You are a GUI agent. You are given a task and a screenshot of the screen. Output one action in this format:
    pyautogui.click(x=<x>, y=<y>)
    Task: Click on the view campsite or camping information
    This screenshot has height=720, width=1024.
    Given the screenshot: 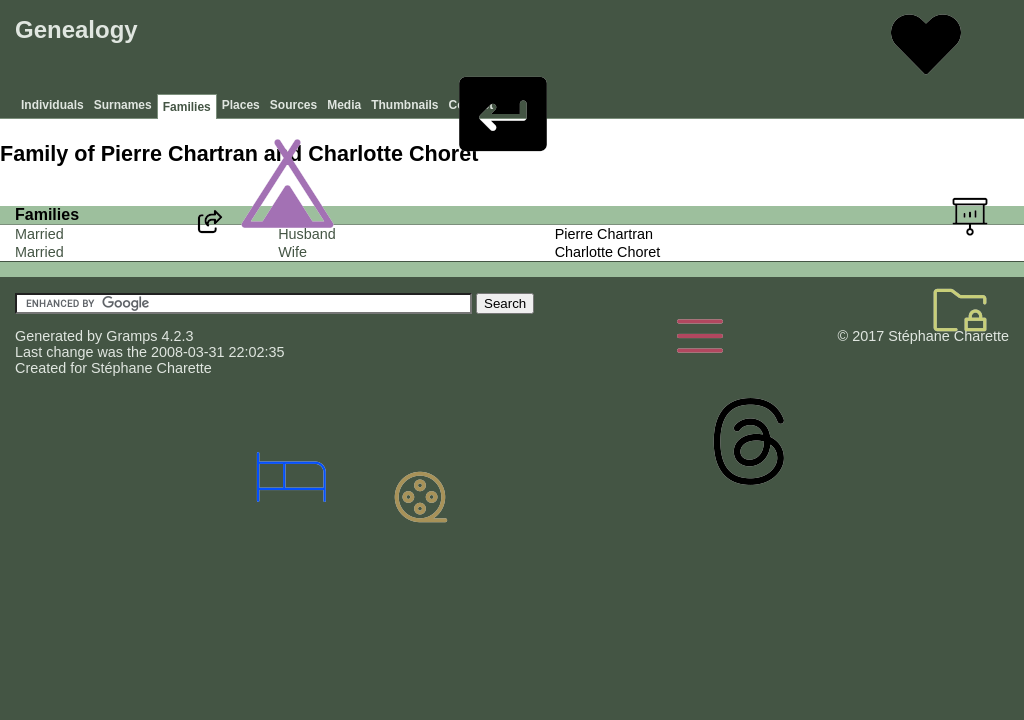 What is the action you would take?
    pyautogui.click(x=287, y=188)
    